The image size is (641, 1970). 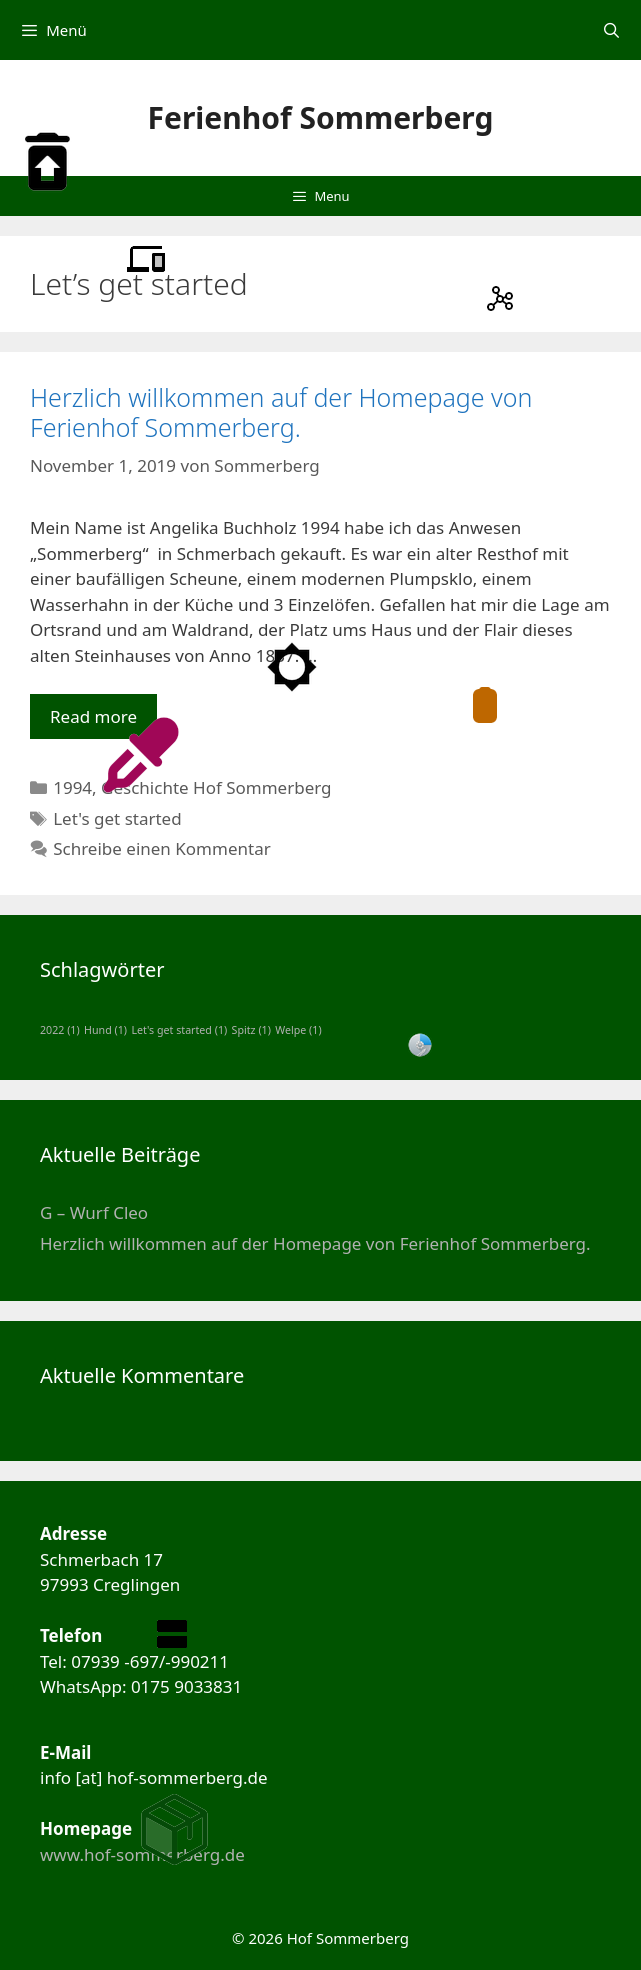 I want to click on view order or shipment details, so click(x=174, y=1829).